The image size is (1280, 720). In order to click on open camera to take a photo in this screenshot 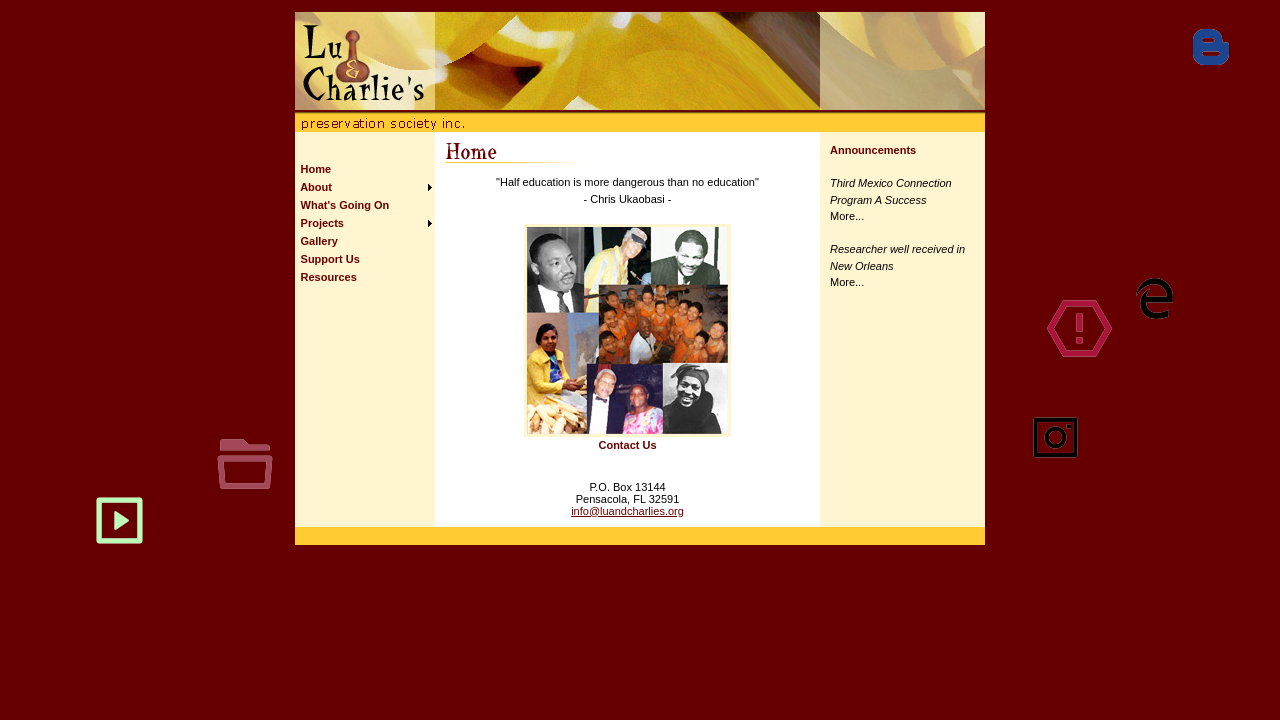, I will do `click(1055, 437)`.